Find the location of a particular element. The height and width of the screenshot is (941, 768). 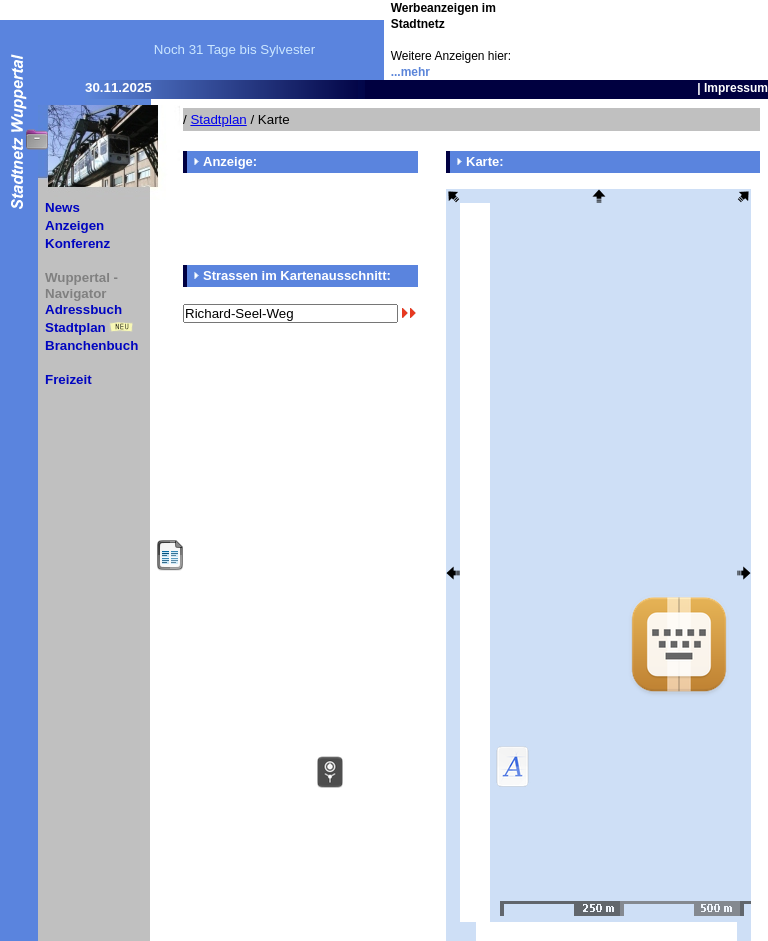

an OpenType font file is located at coordinates (512, 766).